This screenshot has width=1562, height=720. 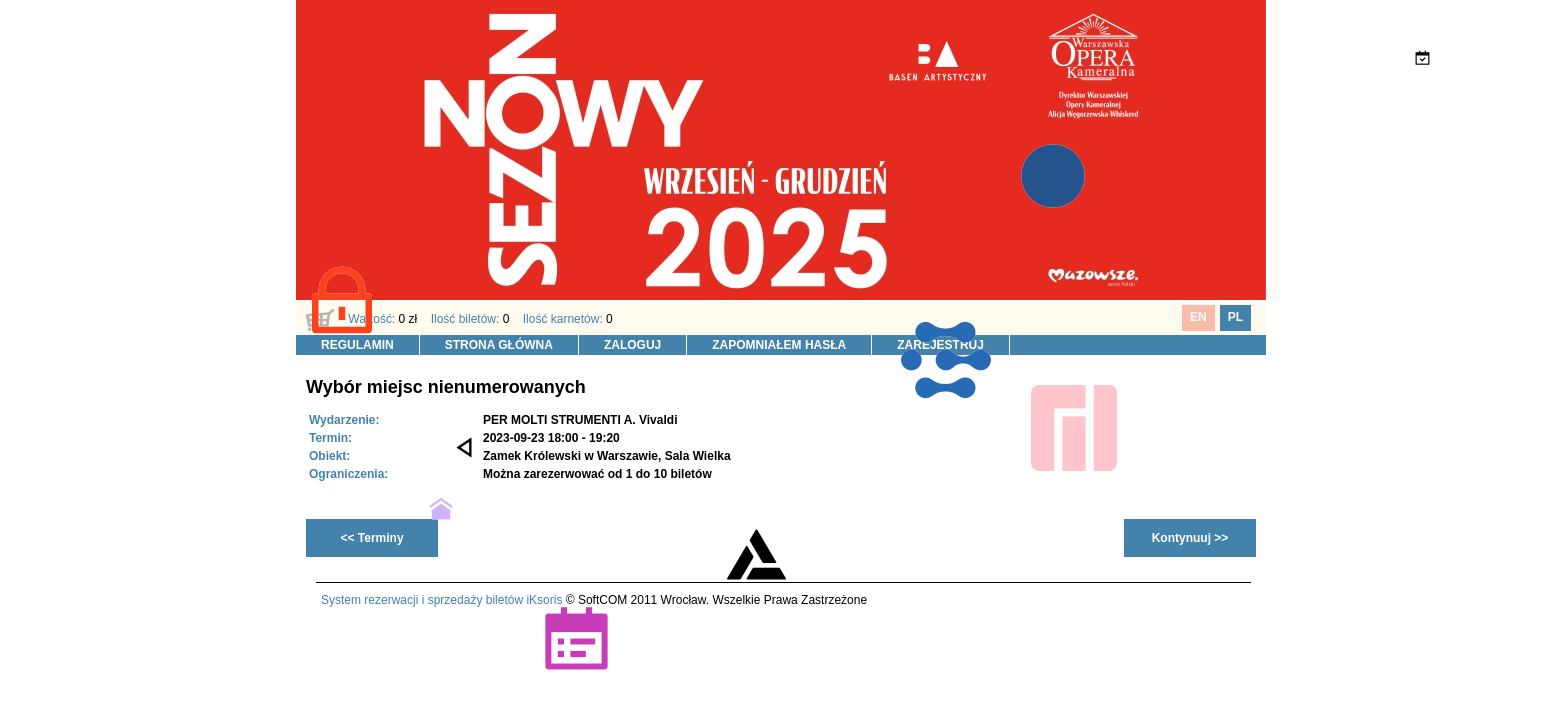 I want to click on manjaro linux operating system logo, so click(x=1074, y=428).